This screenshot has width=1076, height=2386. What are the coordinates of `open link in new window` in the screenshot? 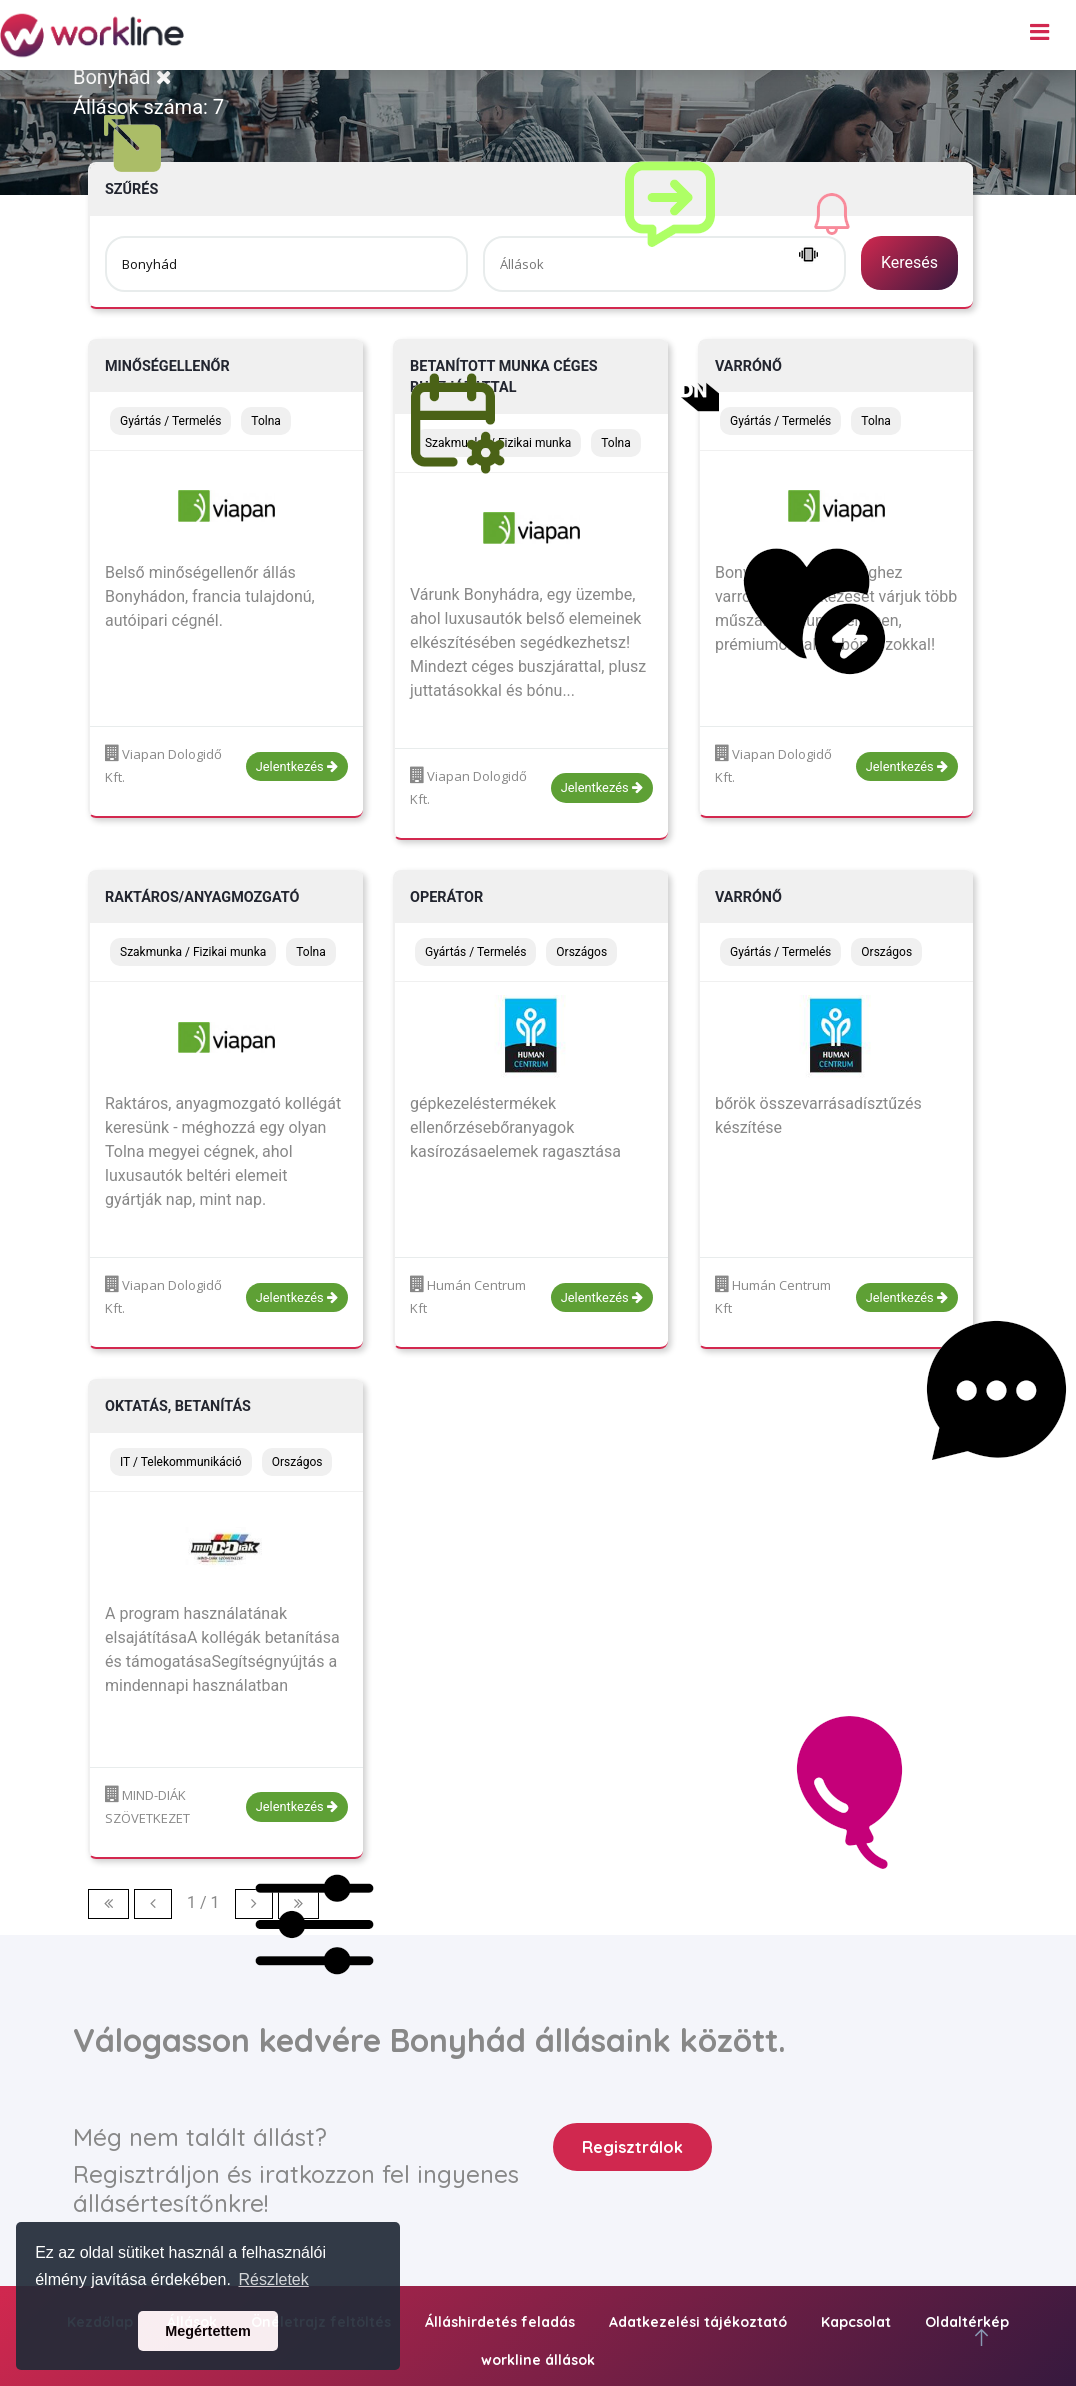 It's located at (132, 143).